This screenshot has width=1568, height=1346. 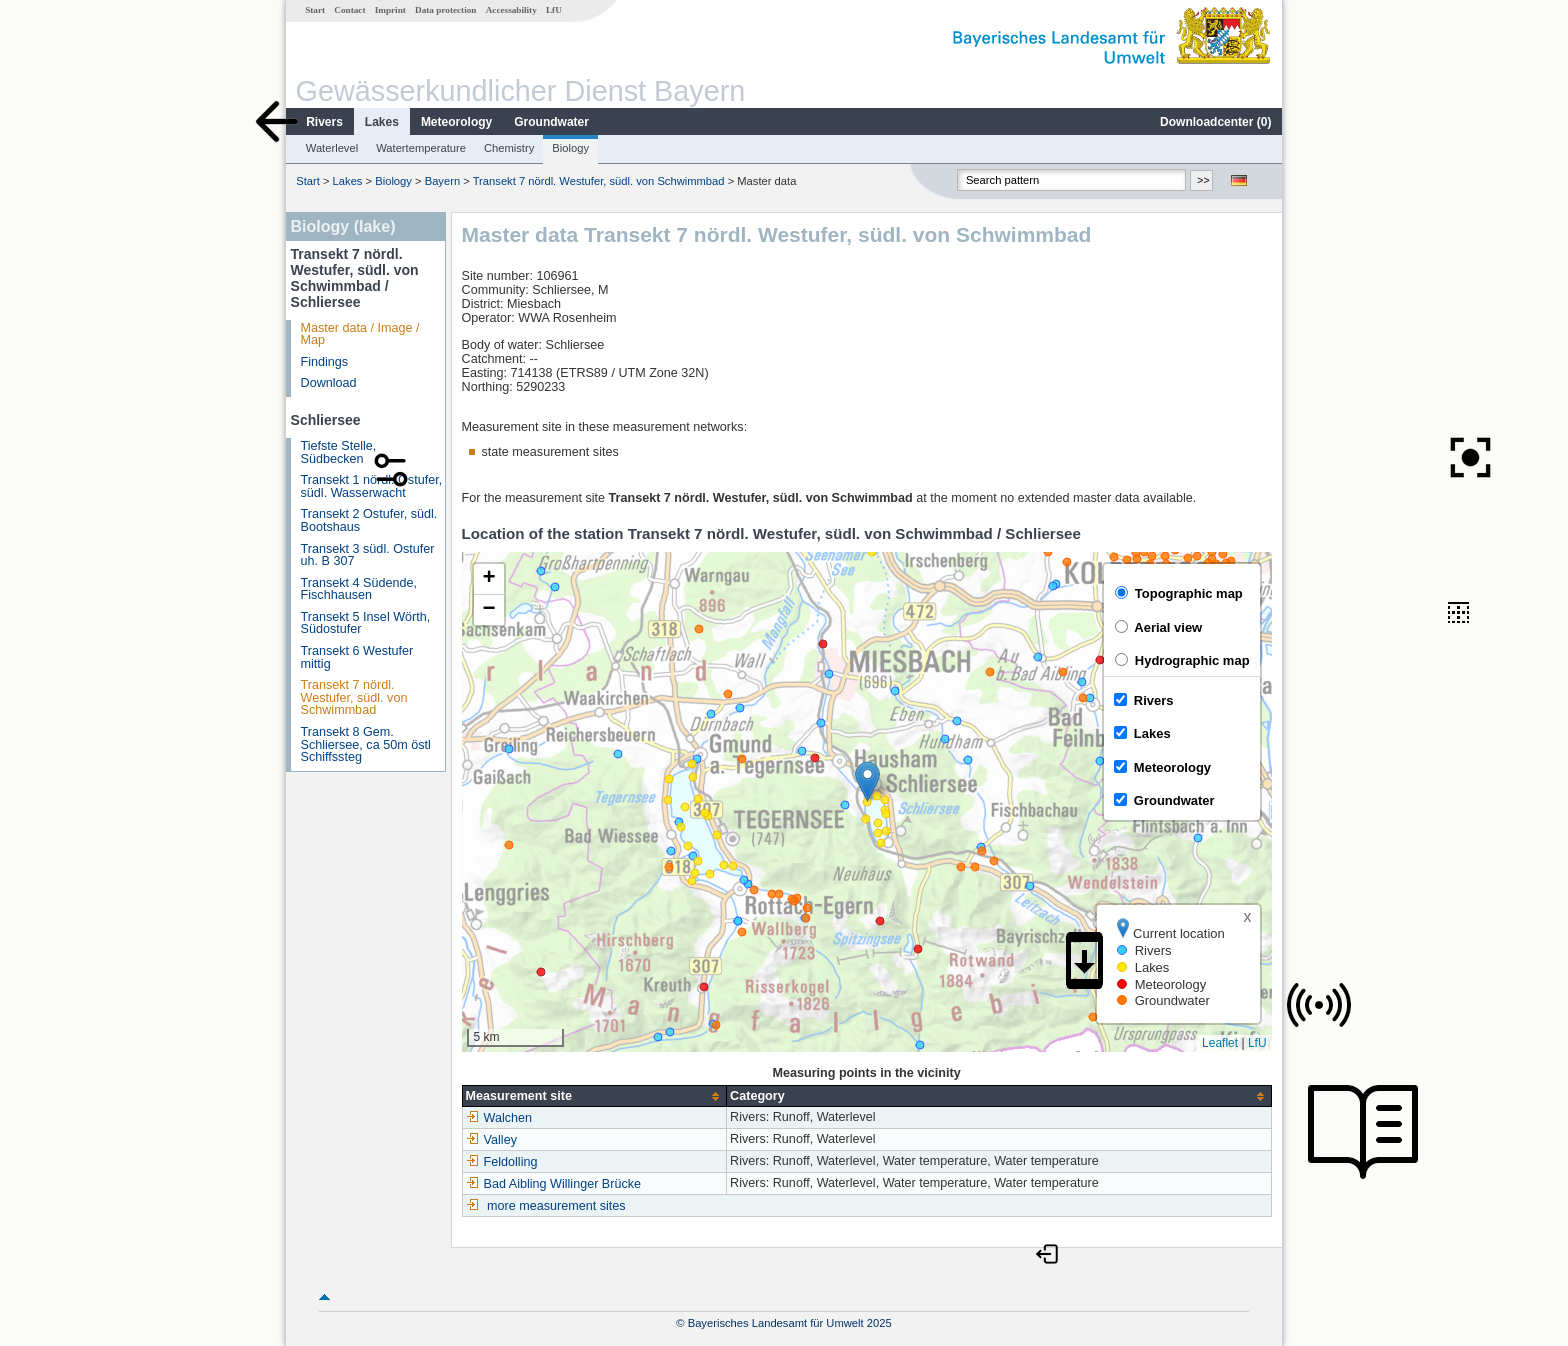 I want to click on log out of your account, so click(x=1047, y=1254).